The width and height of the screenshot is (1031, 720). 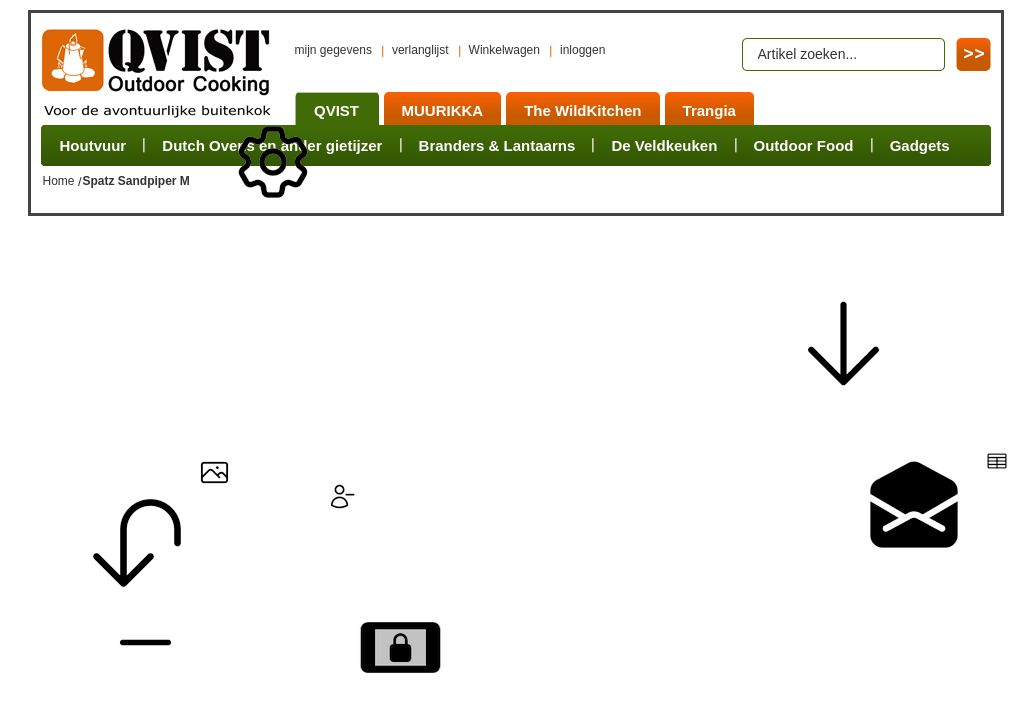 I want to click on scroll down or view more content, so click(x=843, y=343).